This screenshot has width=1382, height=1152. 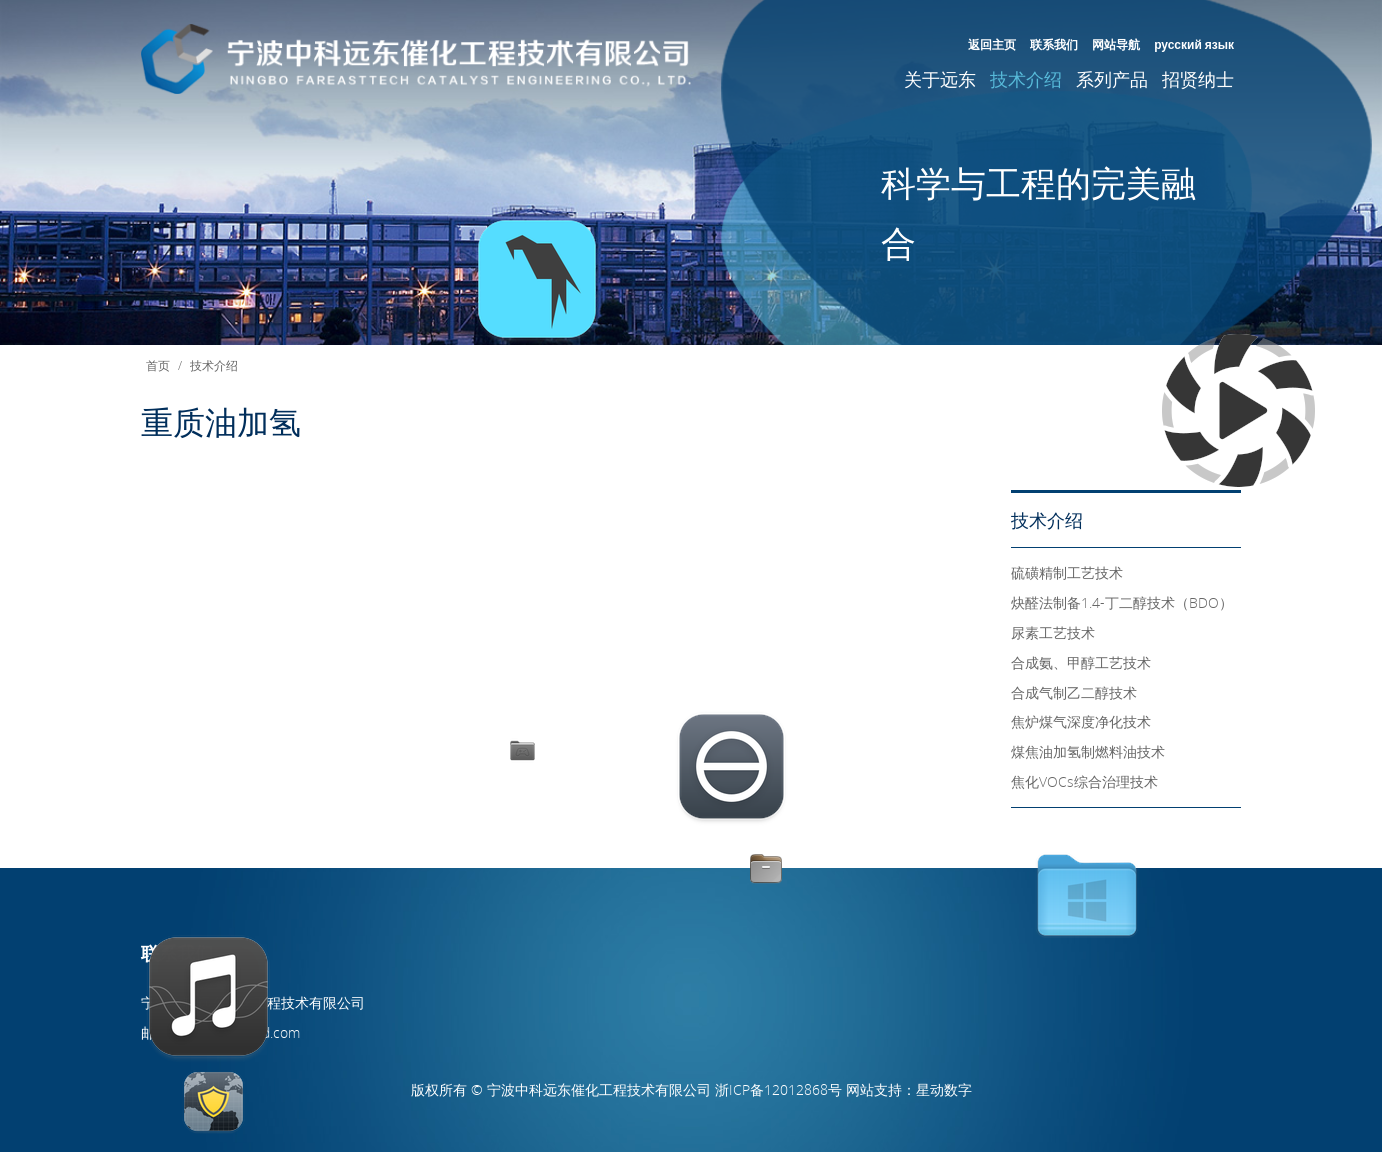 I want to click on open your games folder, so click(x=522, y=750).